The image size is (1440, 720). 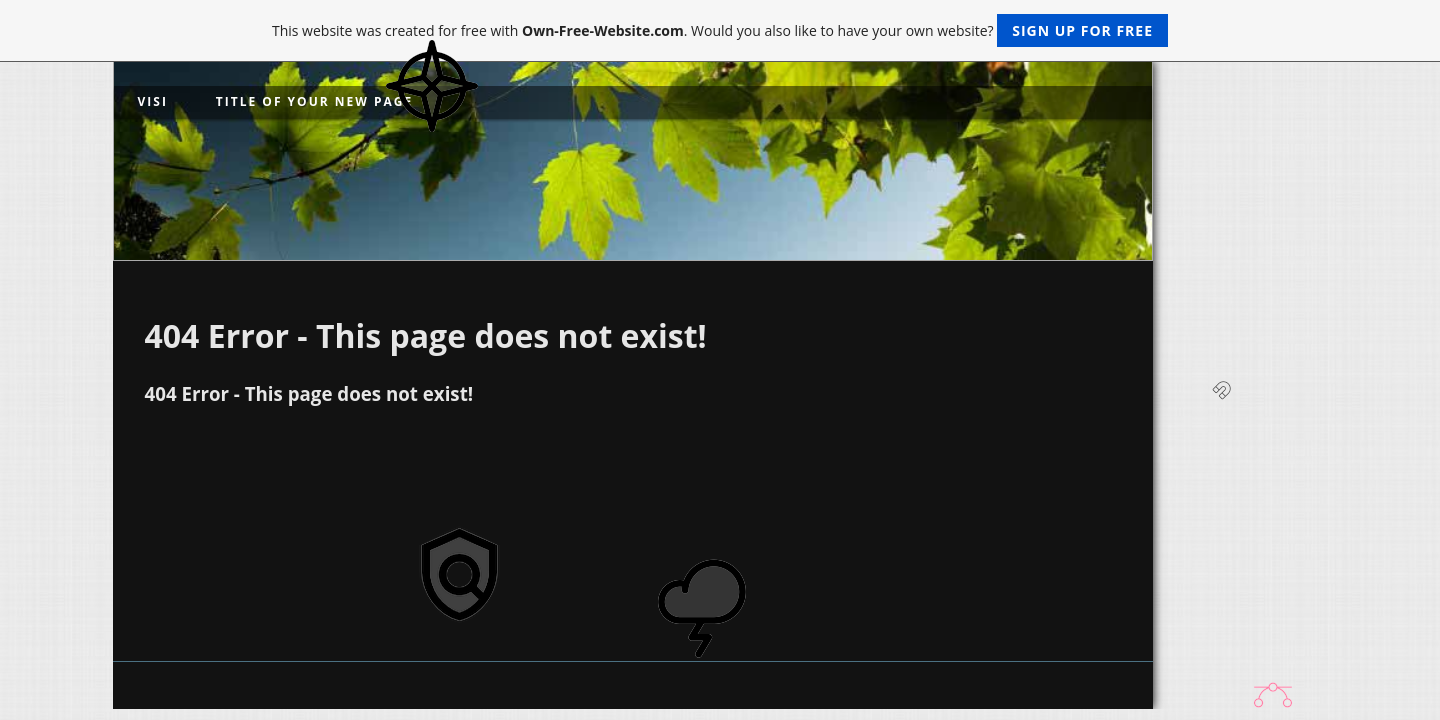 What do you see at coordinates (432, 86) in the screenshot?
I see `navigate or view map orientation` at bounding box center [432, 86].